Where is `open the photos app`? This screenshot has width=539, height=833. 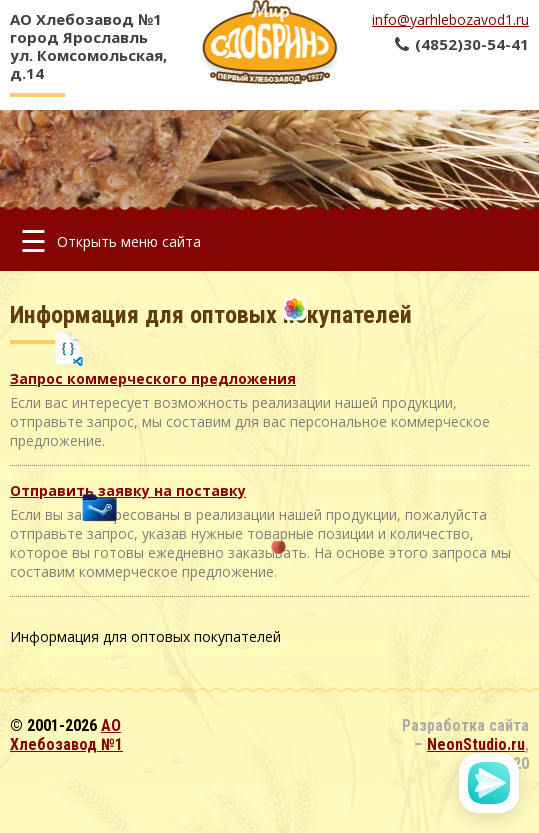 open the photos app is located at coordinates (294, 308).